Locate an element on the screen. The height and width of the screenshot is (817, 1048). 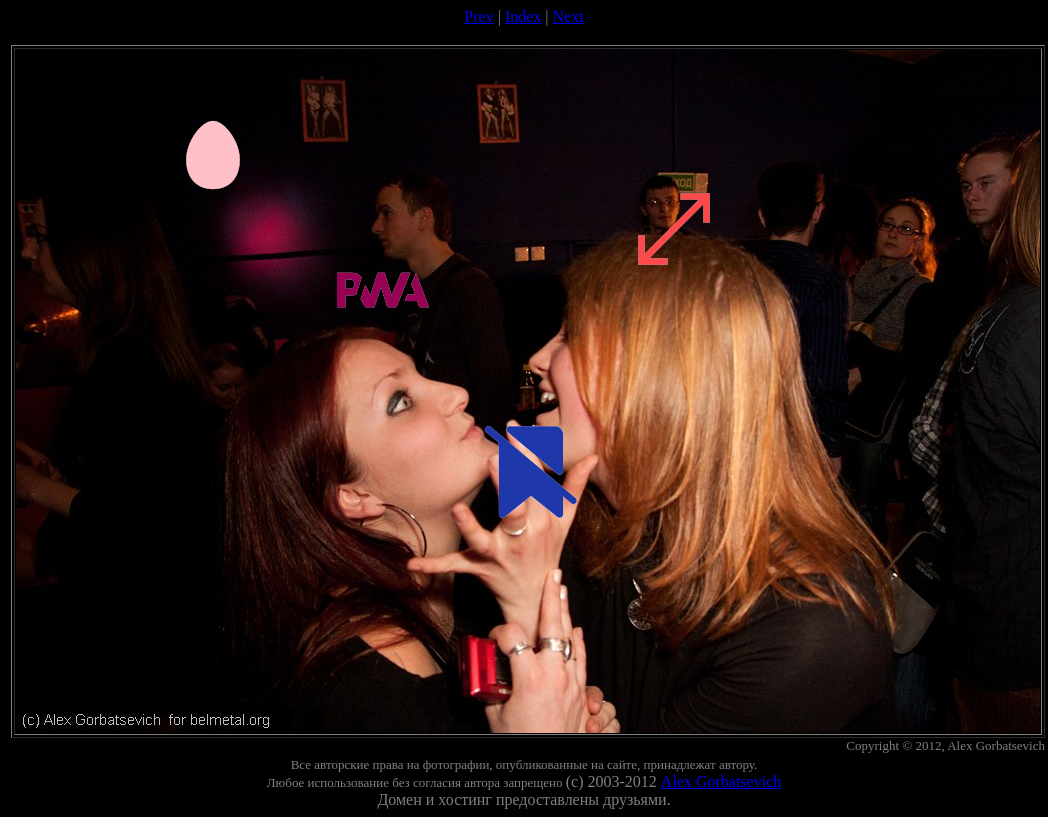
progressive web app logo is located at coordinates (383, 290).